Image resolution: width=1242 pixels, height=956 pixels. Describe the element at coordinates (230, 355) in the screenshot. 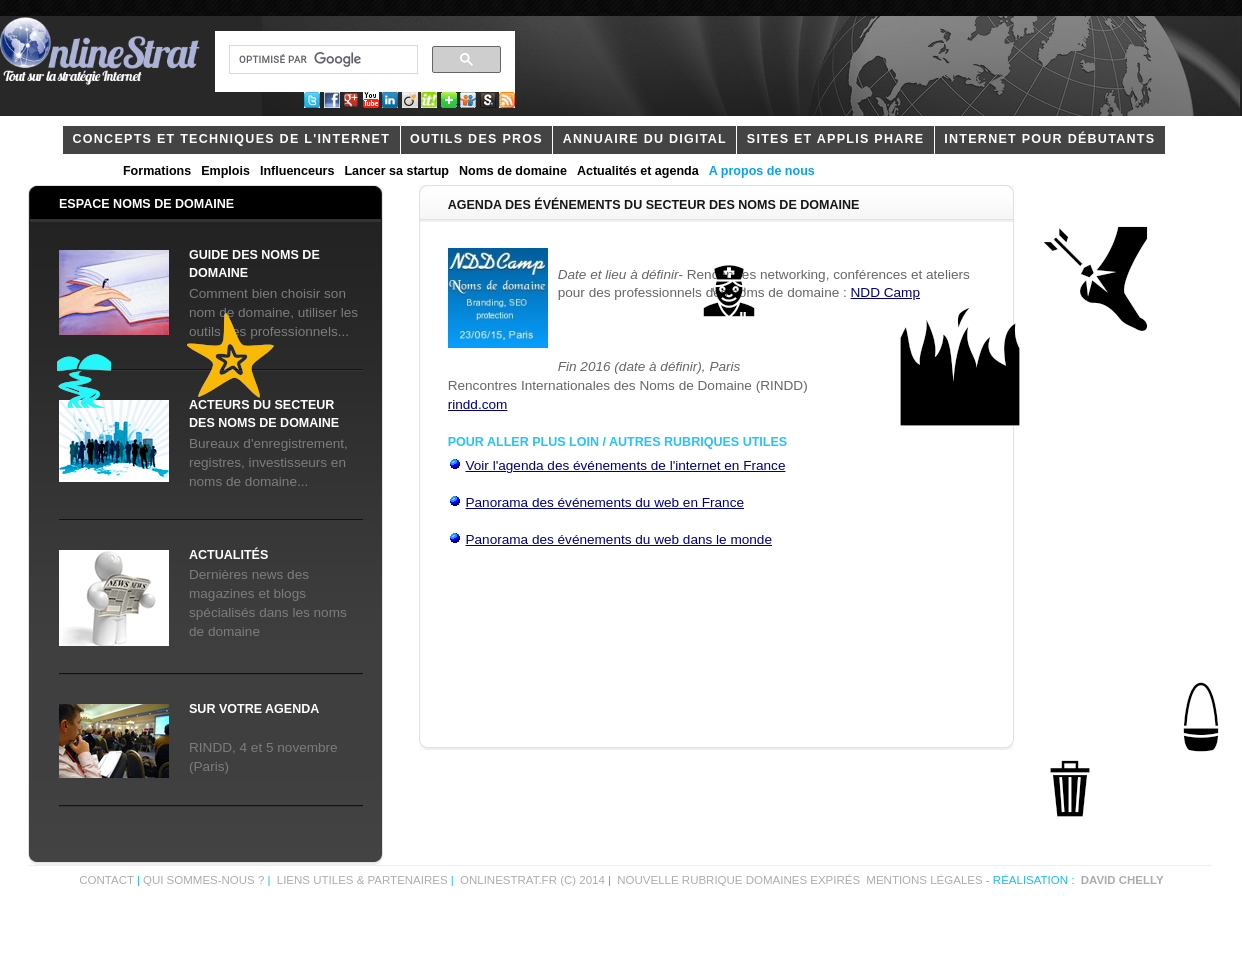

I see `indicates a beach or ocean-themed game level` at that location.